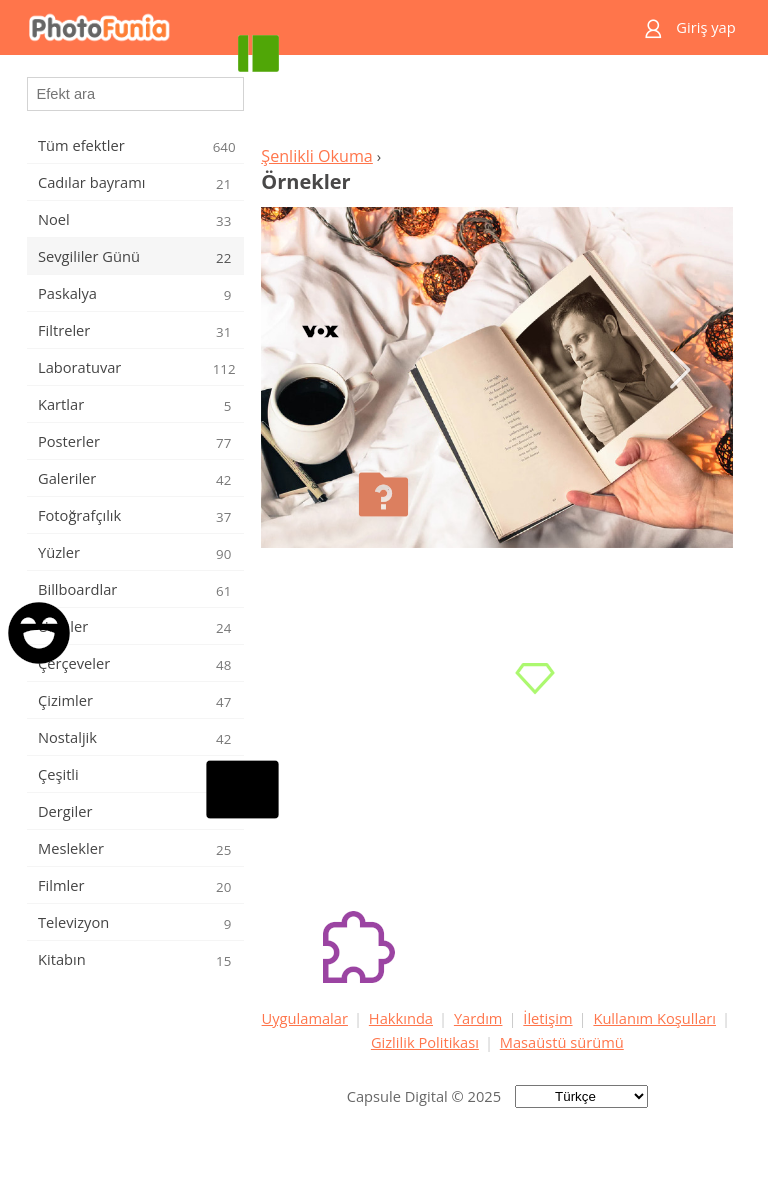  Describe the element at coordinates (535, 678) in the screenshot. I see `indicates VIP or premium membership status` at that location.